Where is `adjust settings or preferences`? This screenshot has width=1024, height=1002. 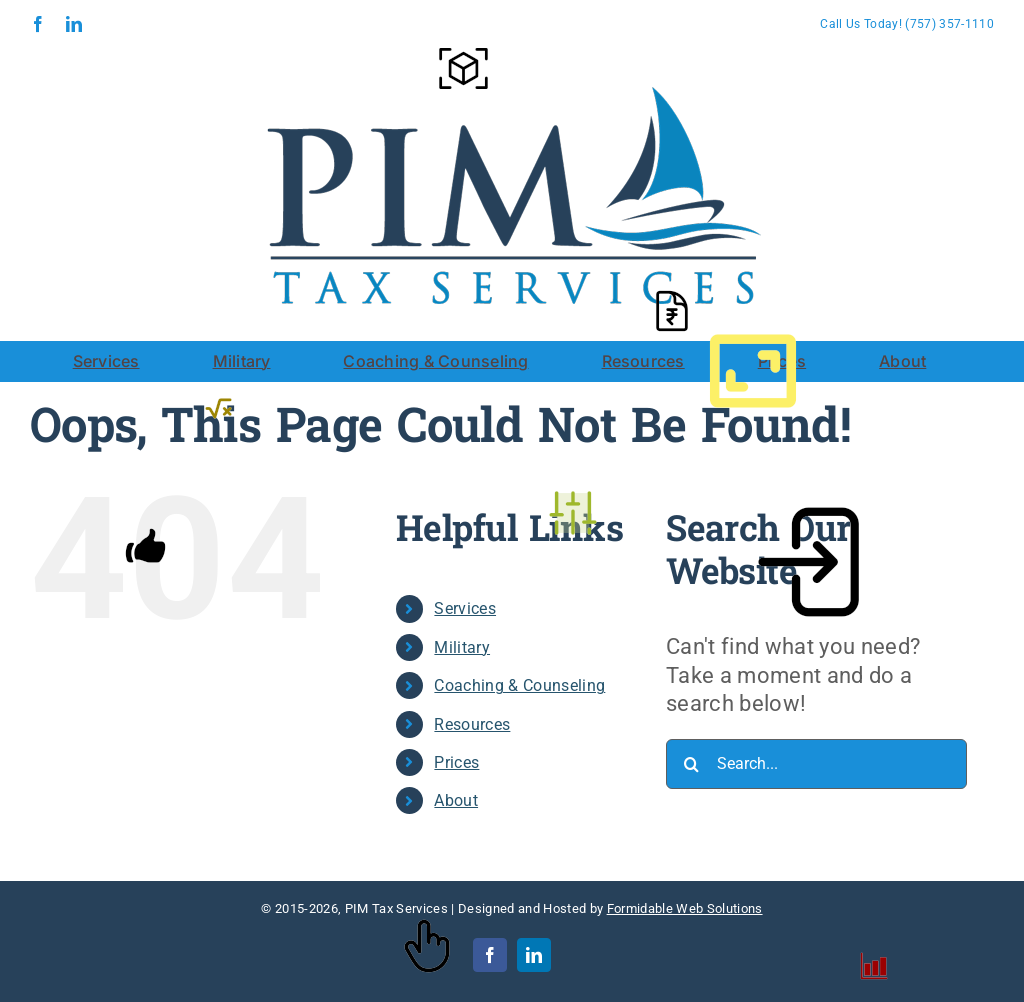 adjust settings or preferences is located at coordinates (573, 513).